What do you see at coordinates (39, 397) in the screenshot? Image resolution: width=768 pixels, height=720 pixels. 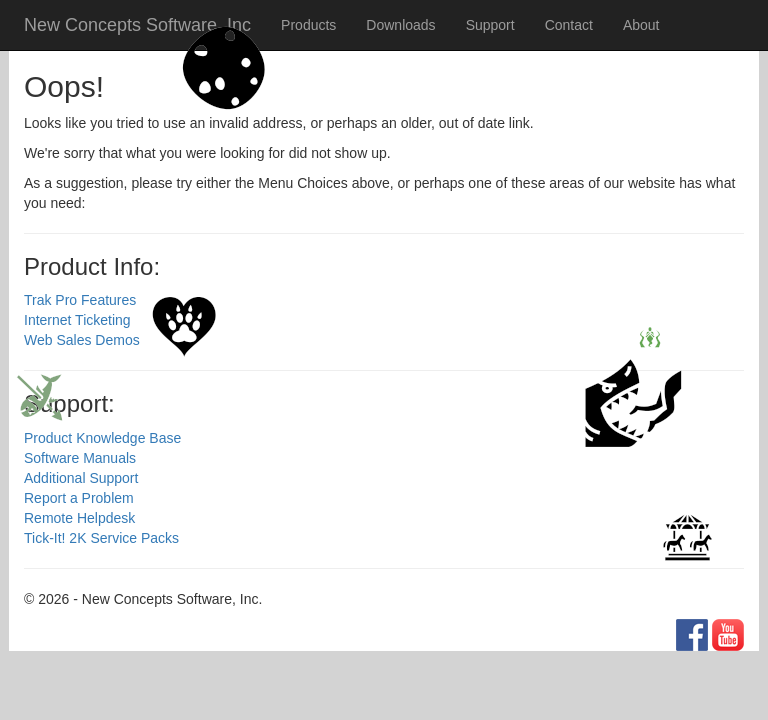 I see `spearfishing activity or game mode` at bounding box center [39, 397].